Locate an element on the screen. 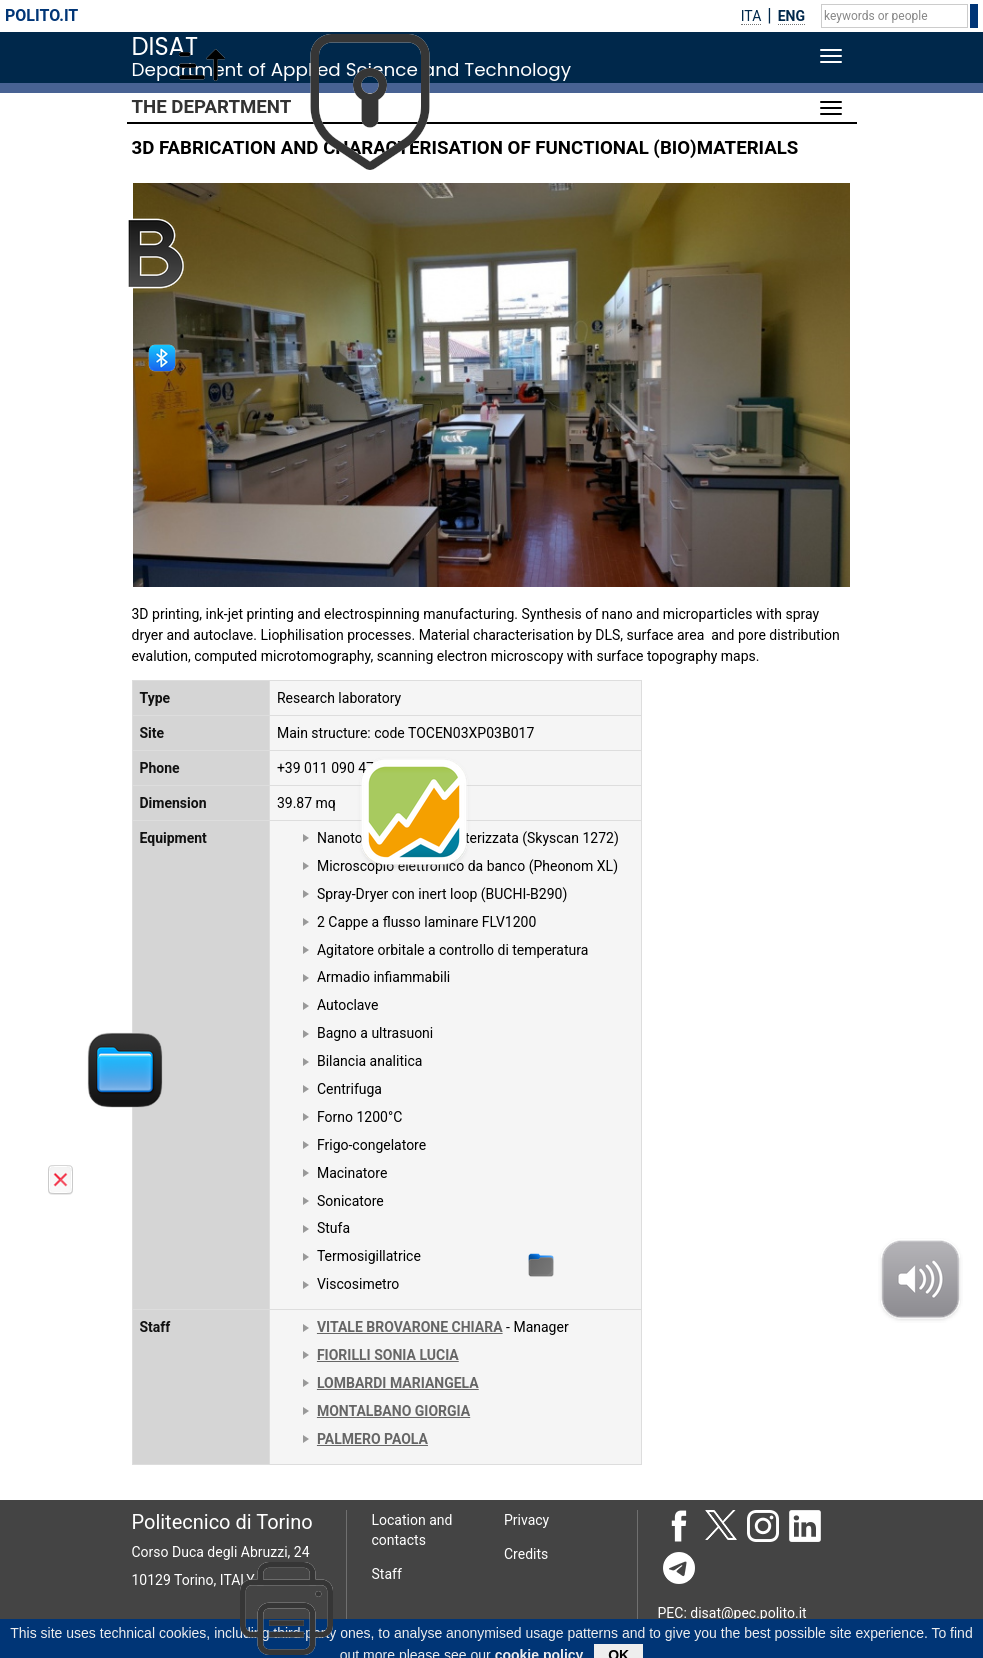 The height and width of the screenshot is (1658, 983). apply bold formatting to selected text is located at coordinates (155, 253).